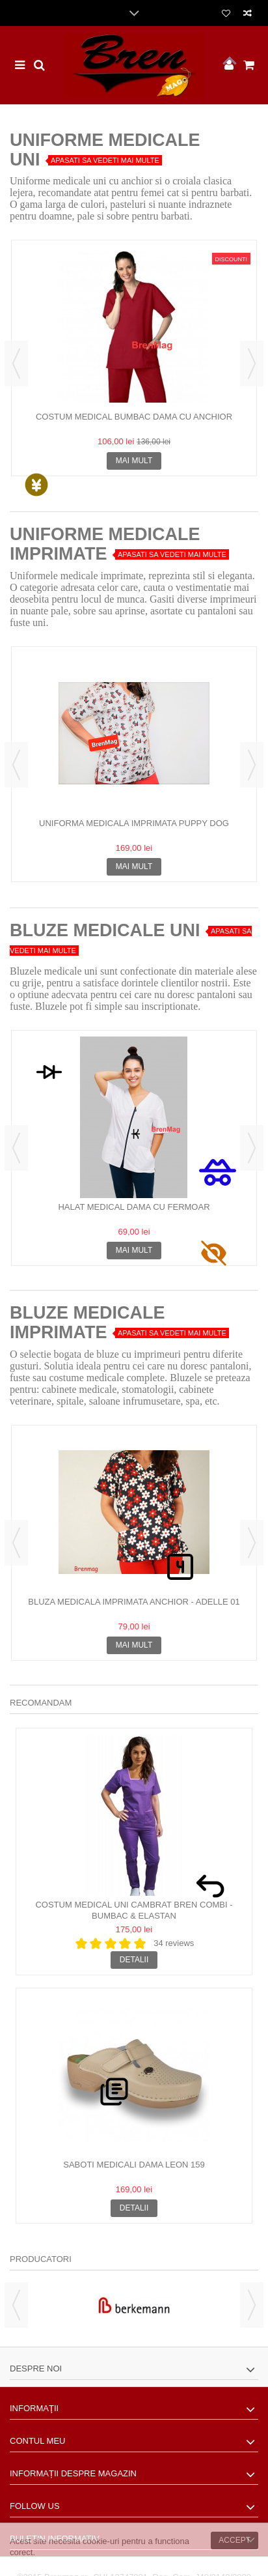  Describe the element at coordinates (49, 1072) in the screenshot. I see `represents a diode component in a circuit diagram` at that location.